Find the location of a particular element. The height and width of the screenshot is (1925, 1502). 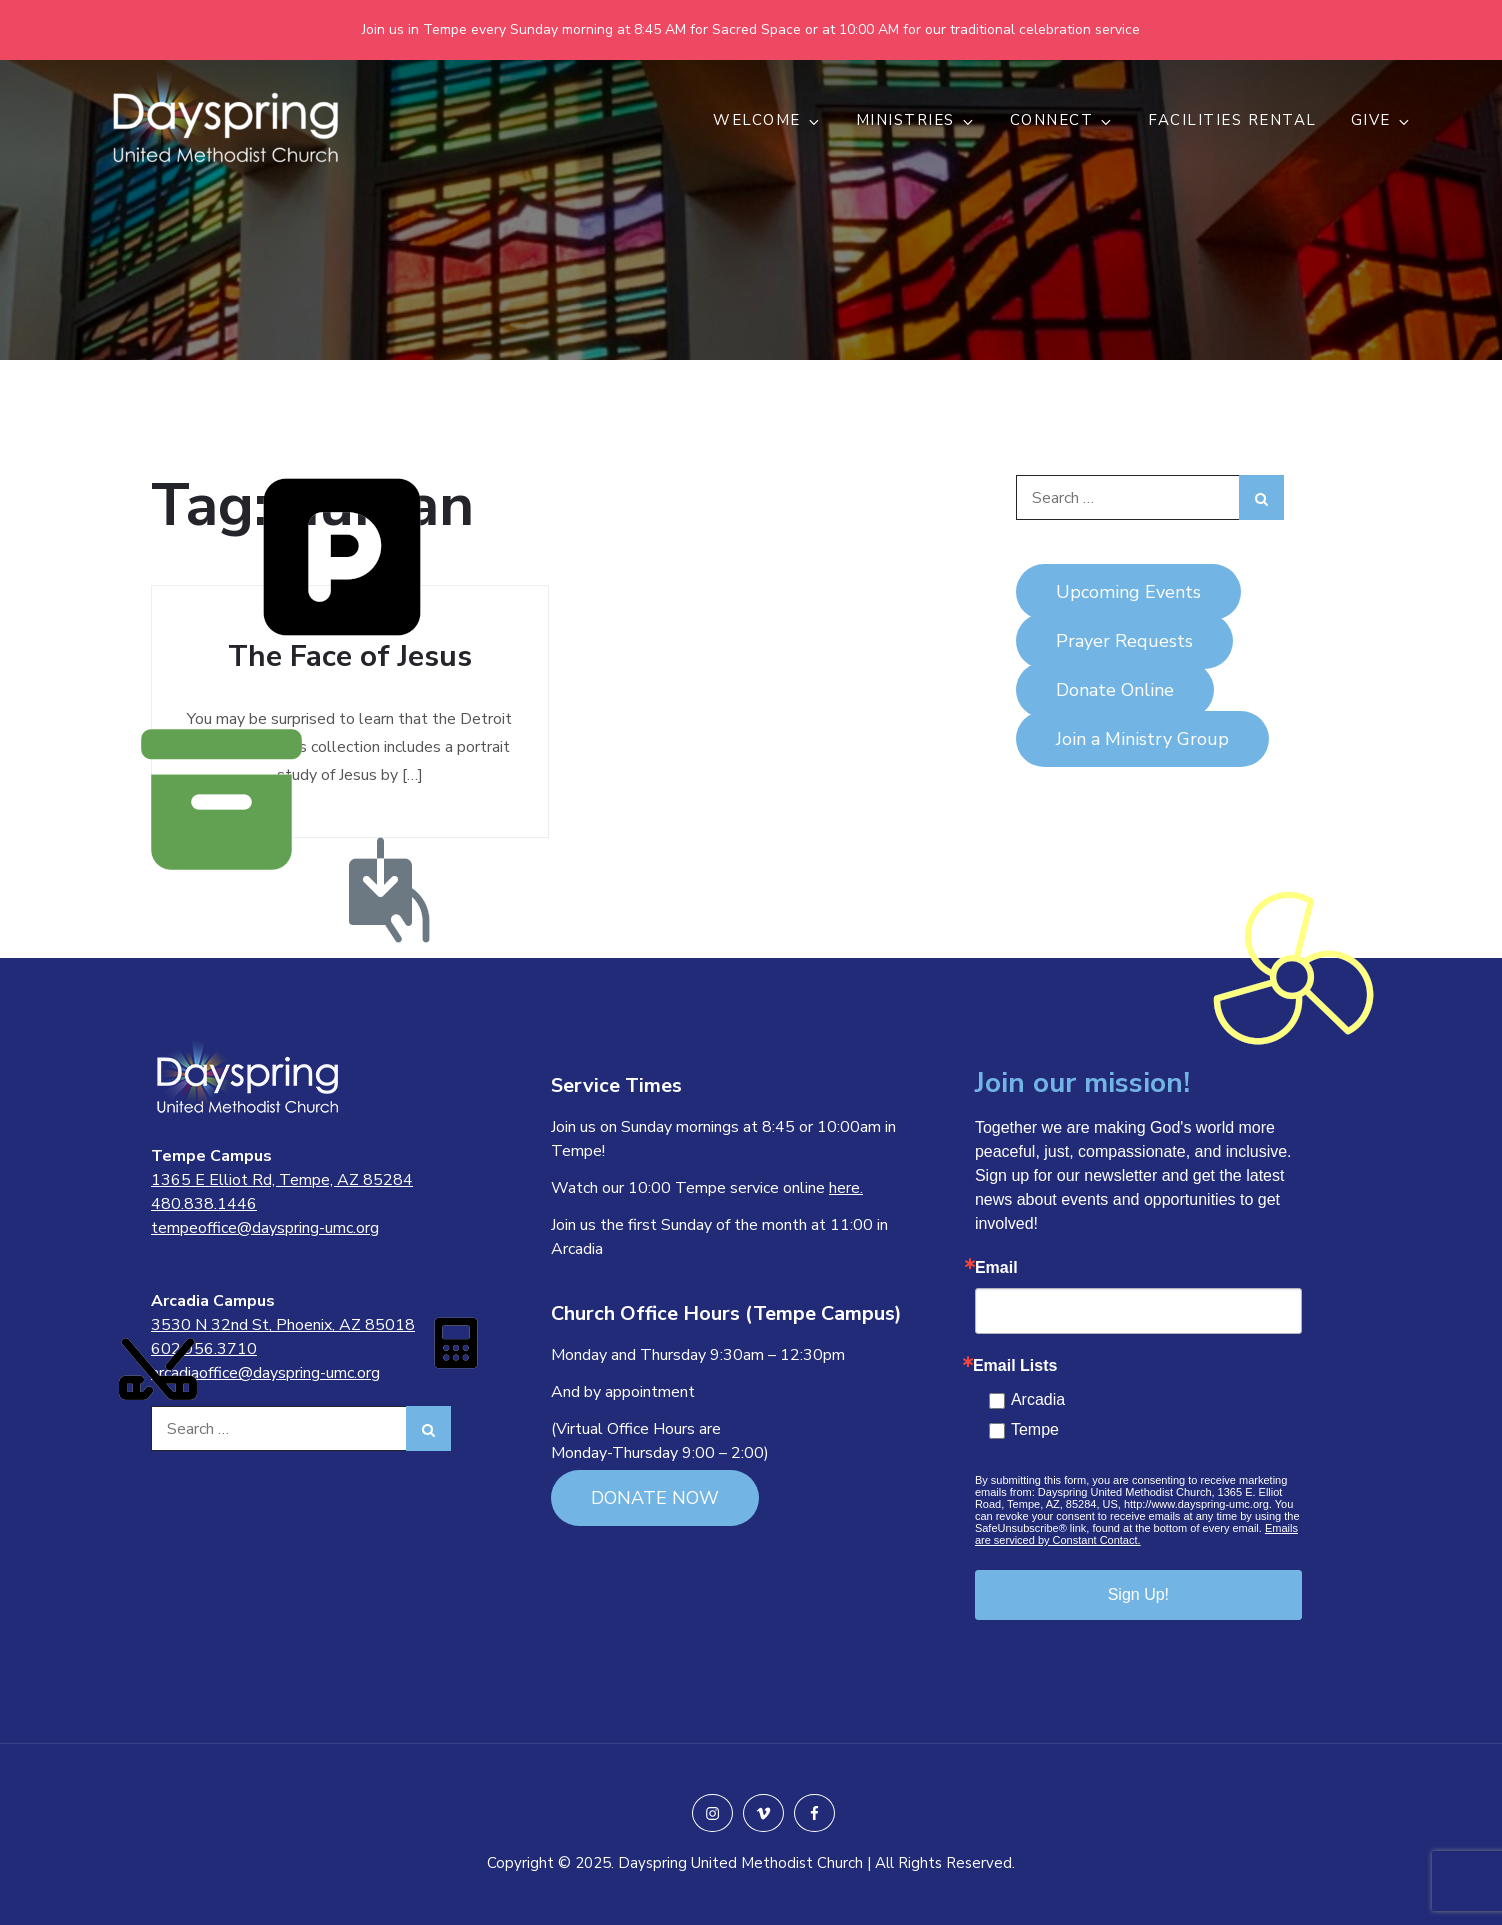

adjust fan or ventilation settings is located at coordinates (1292, 977).